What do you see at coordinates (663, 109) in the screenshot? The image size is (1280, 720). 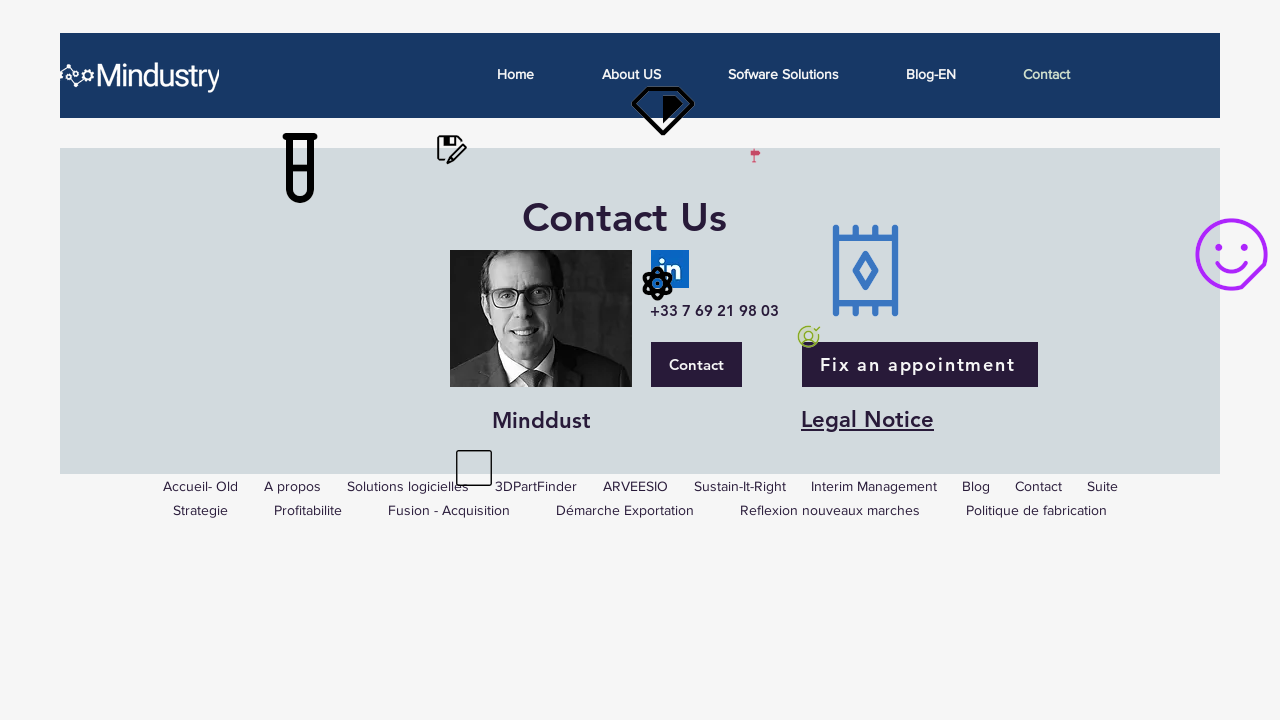 I see `ruby programming language file type indicator` at bounding box center [663, 109].